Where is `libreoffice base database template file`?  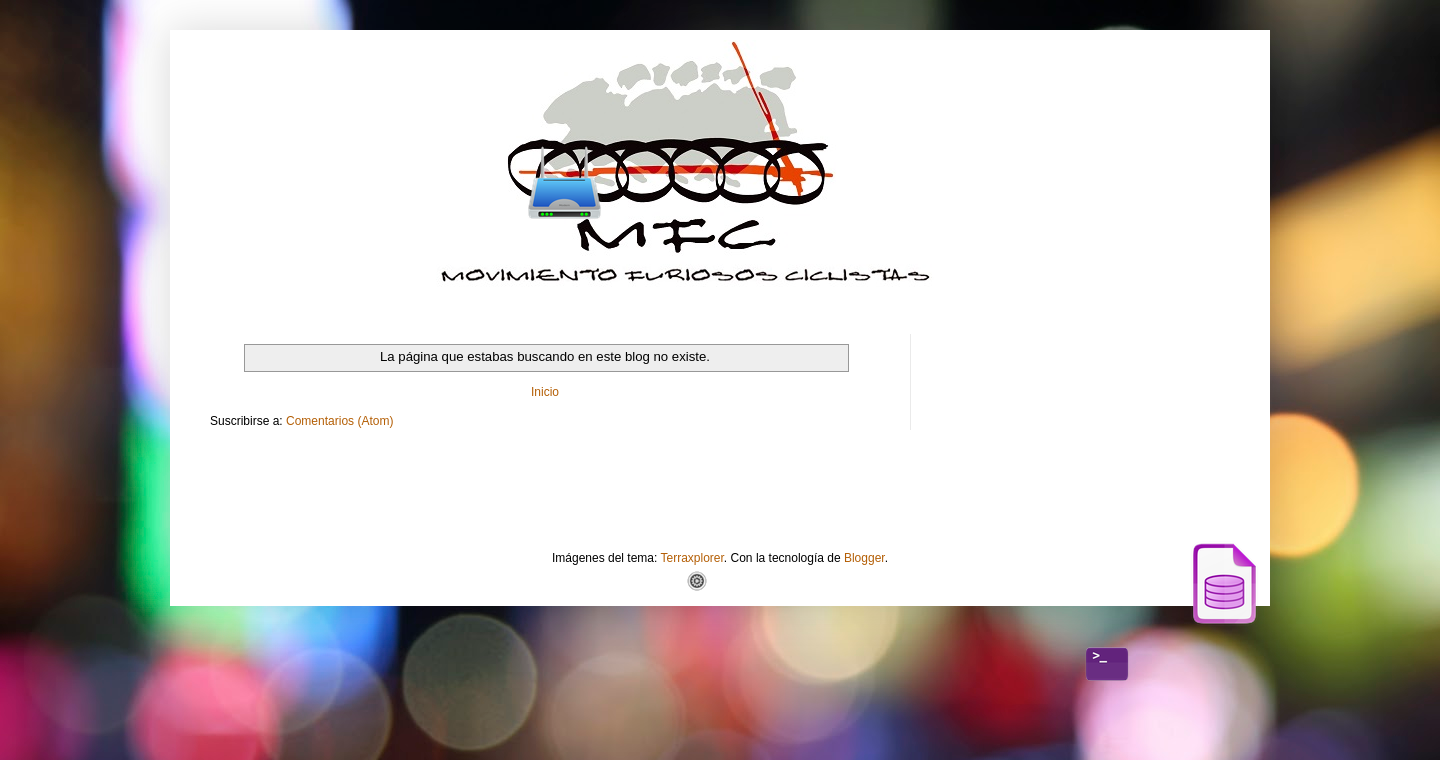
libreoffice base database template file is located at coordinates (1224, 583).